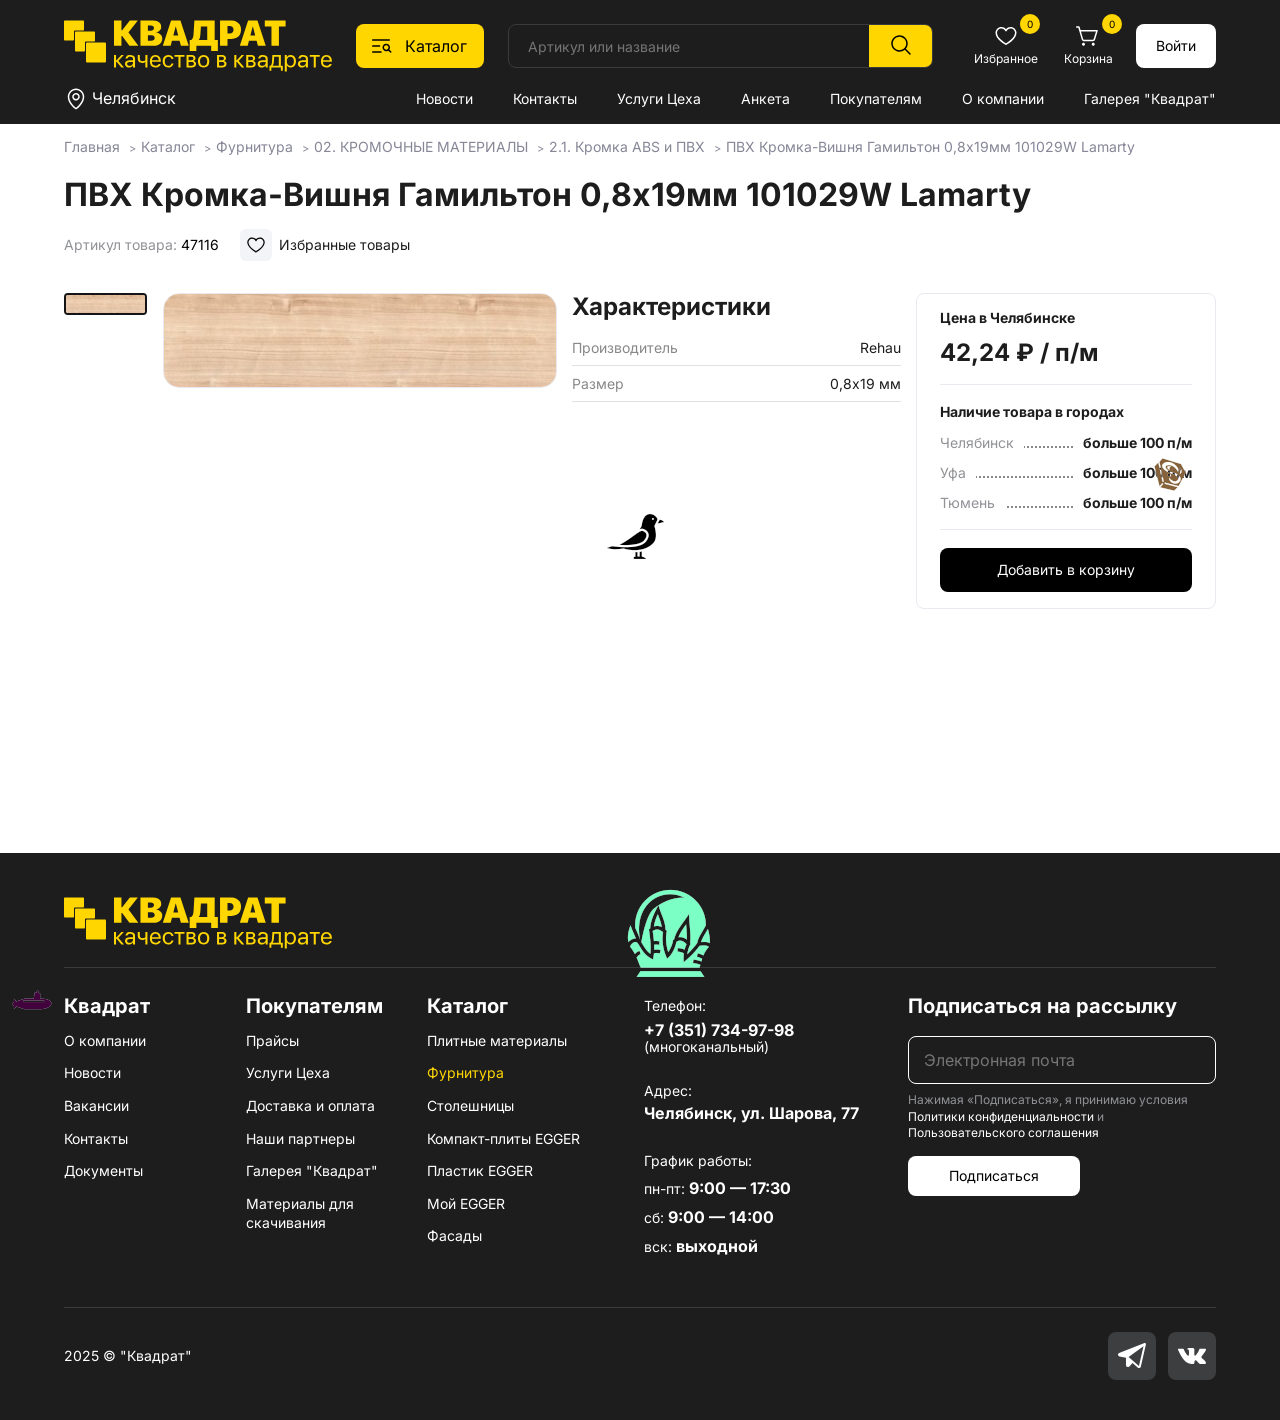 The image size is (1280, 1420). Describe the element at coordinates (1169, 474) in the screenshot. I see `access rune or magic stone inventory` at that location.